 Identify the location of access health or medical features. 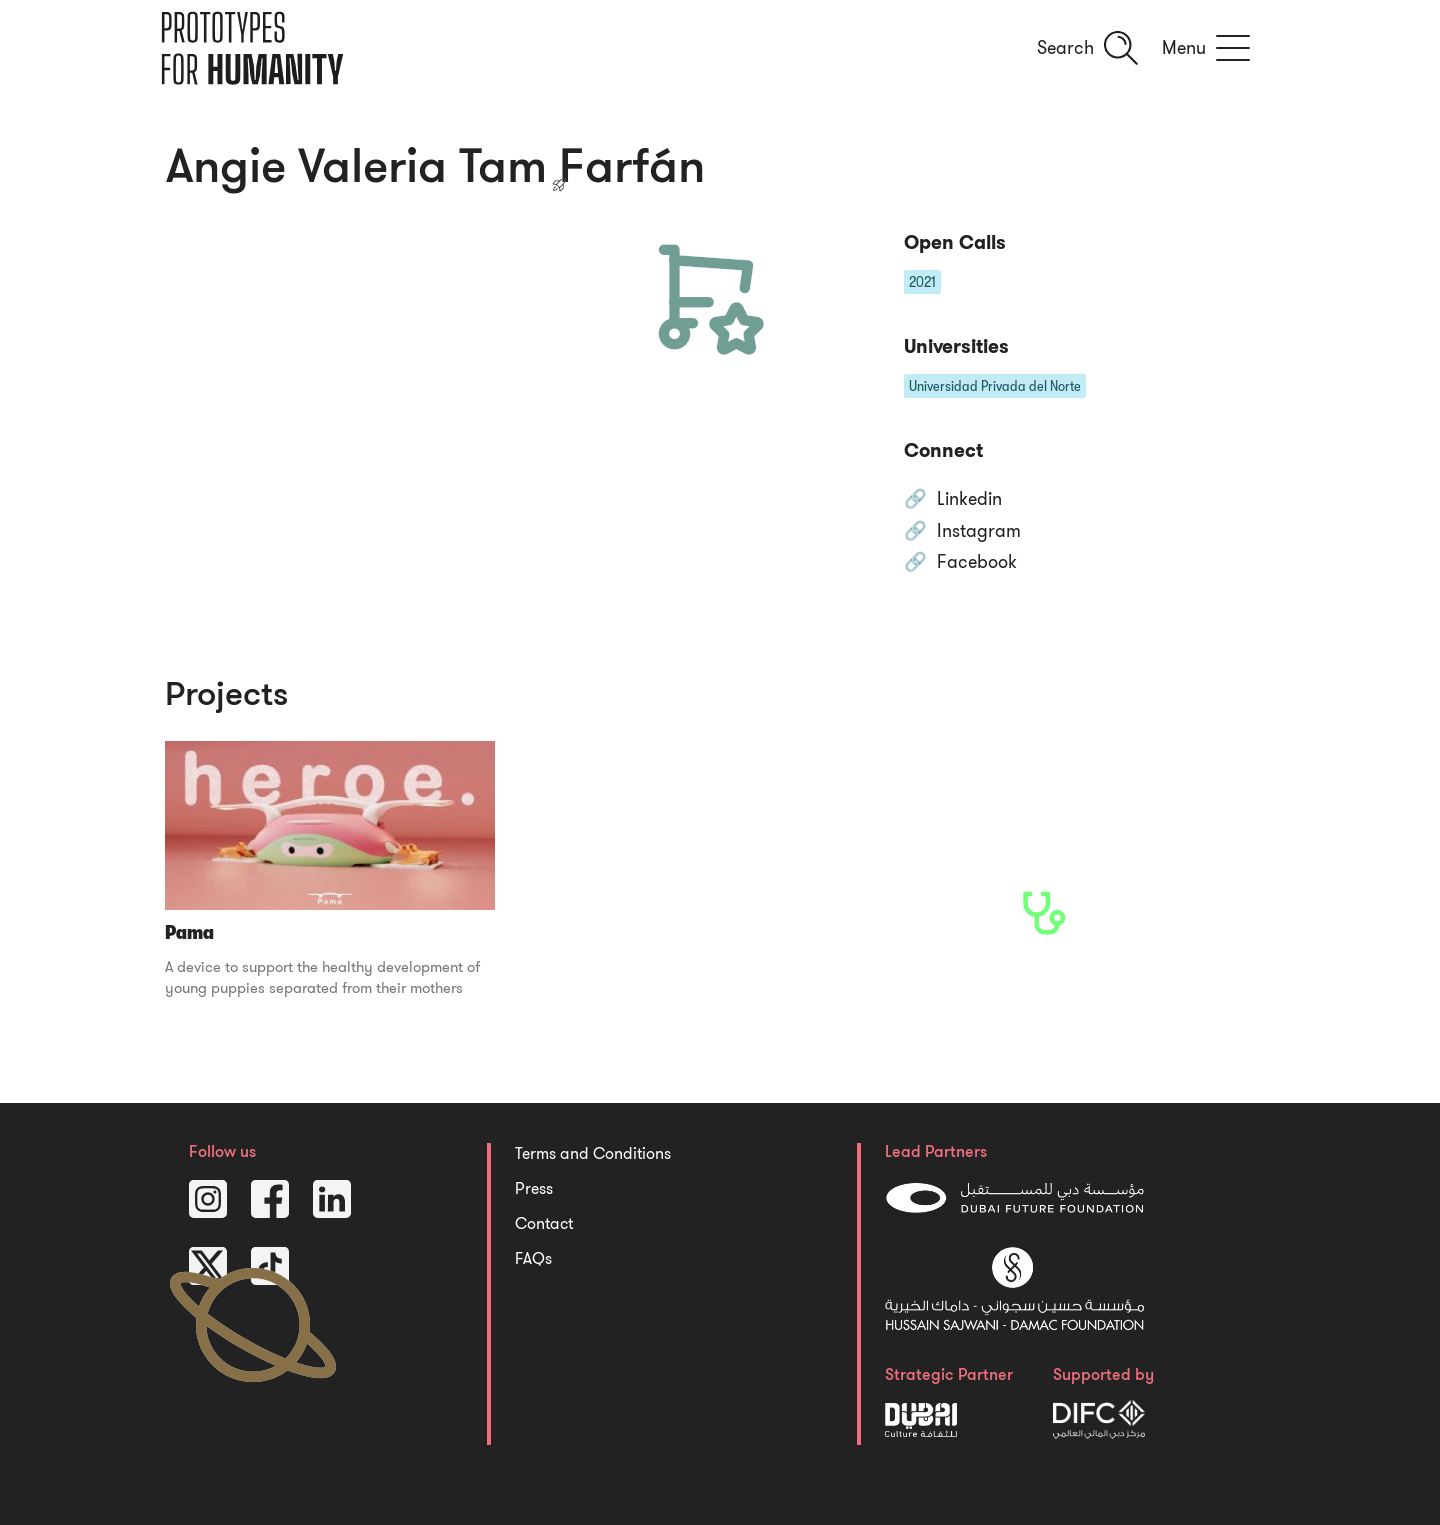
(1041, 911).